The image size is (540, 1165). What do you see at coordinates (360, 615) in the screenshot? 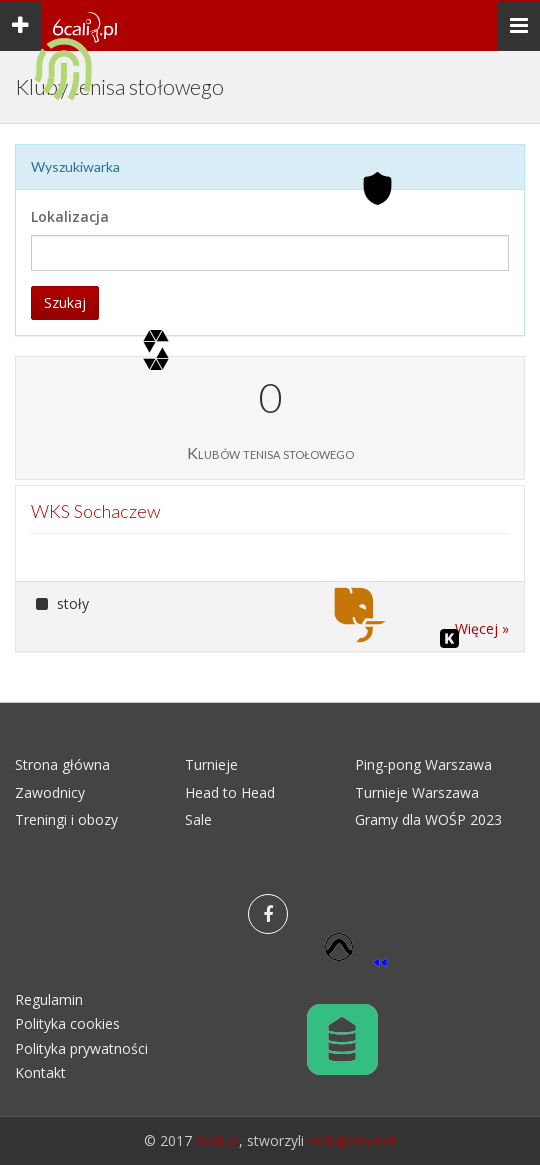
I see `deskpro logo` at bounding box center [360, 615].